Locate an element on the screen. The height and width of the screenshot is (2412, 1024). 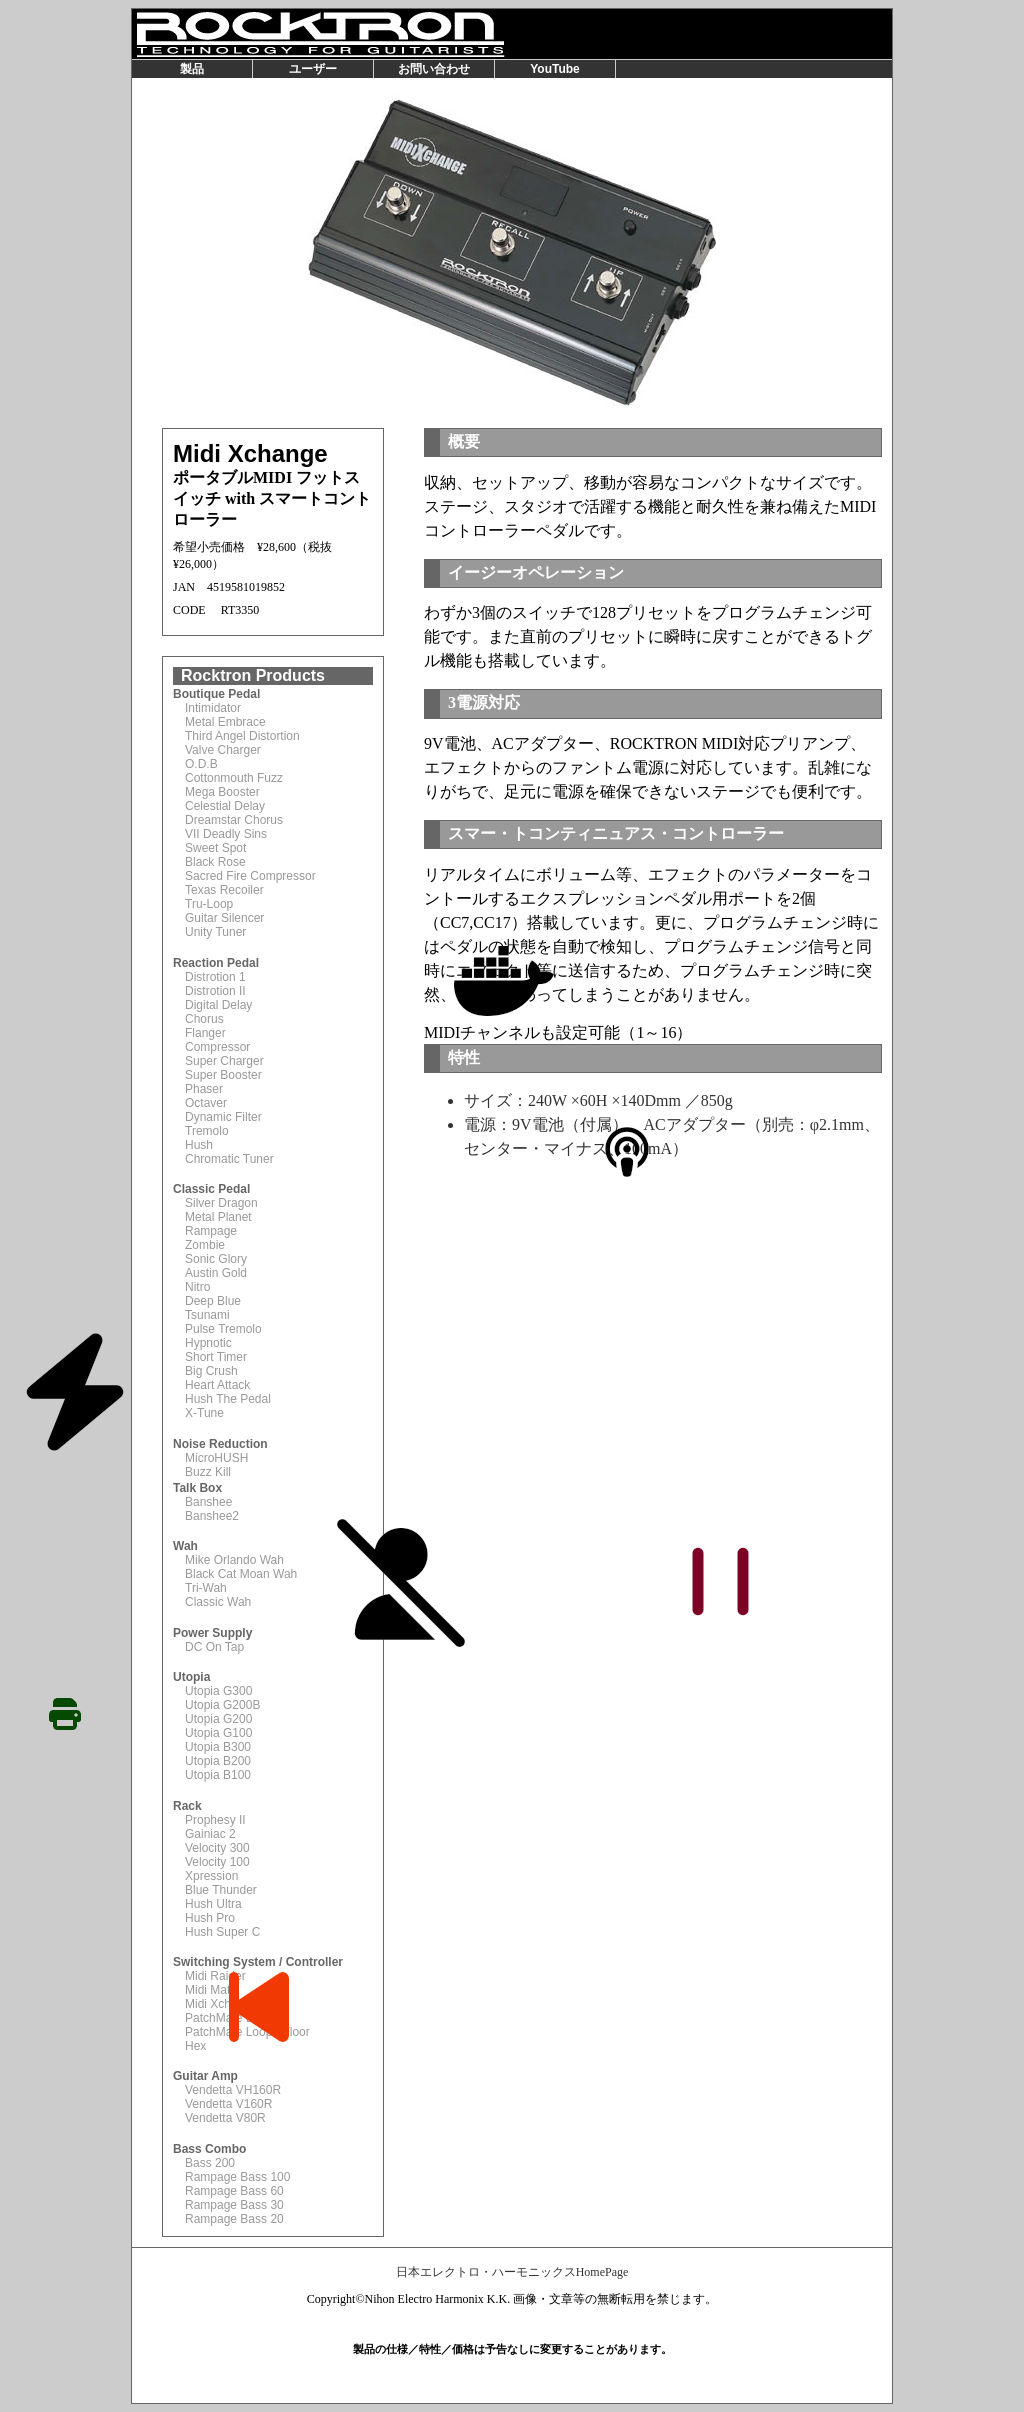
go to previous track is located at coordinates (259, 2007).